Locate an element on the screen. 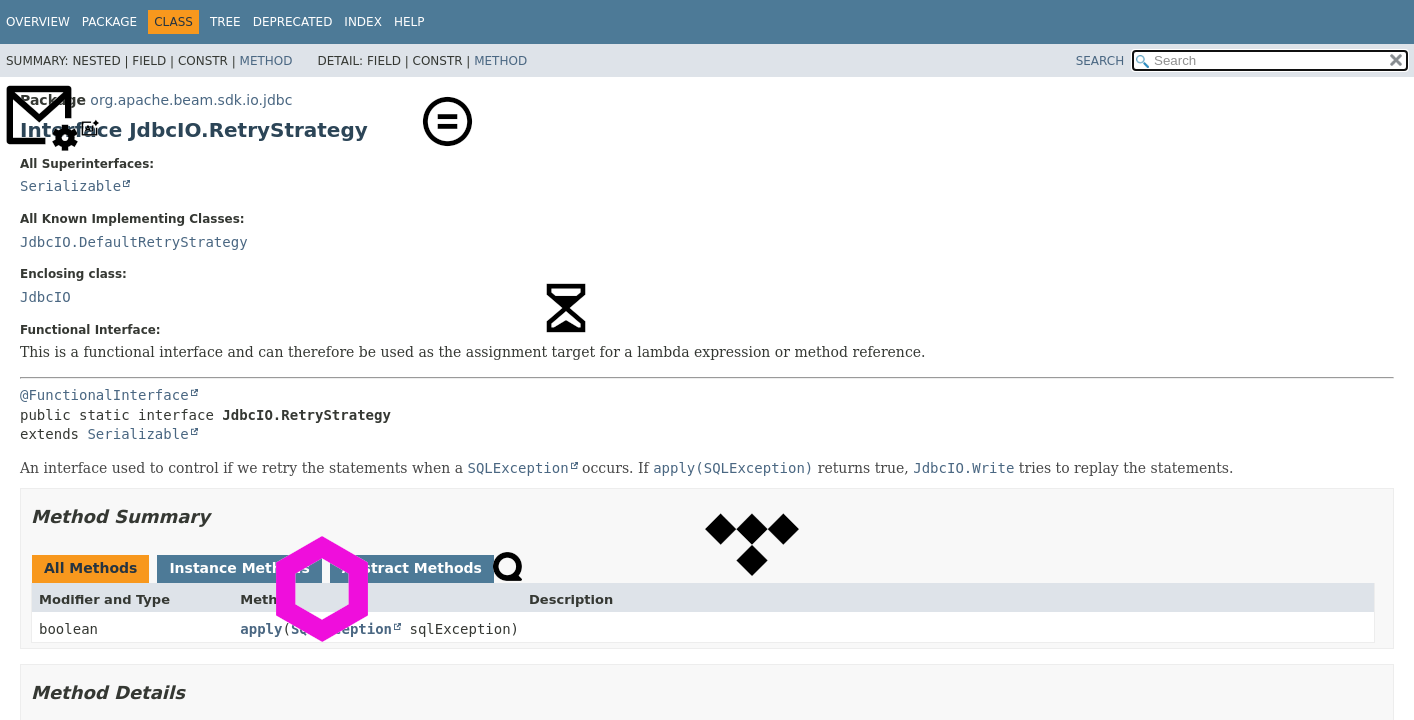 This screenshot has width=1414, height=720. Chainlink blockchain oracle network logo is located at coordinates (322, 589).